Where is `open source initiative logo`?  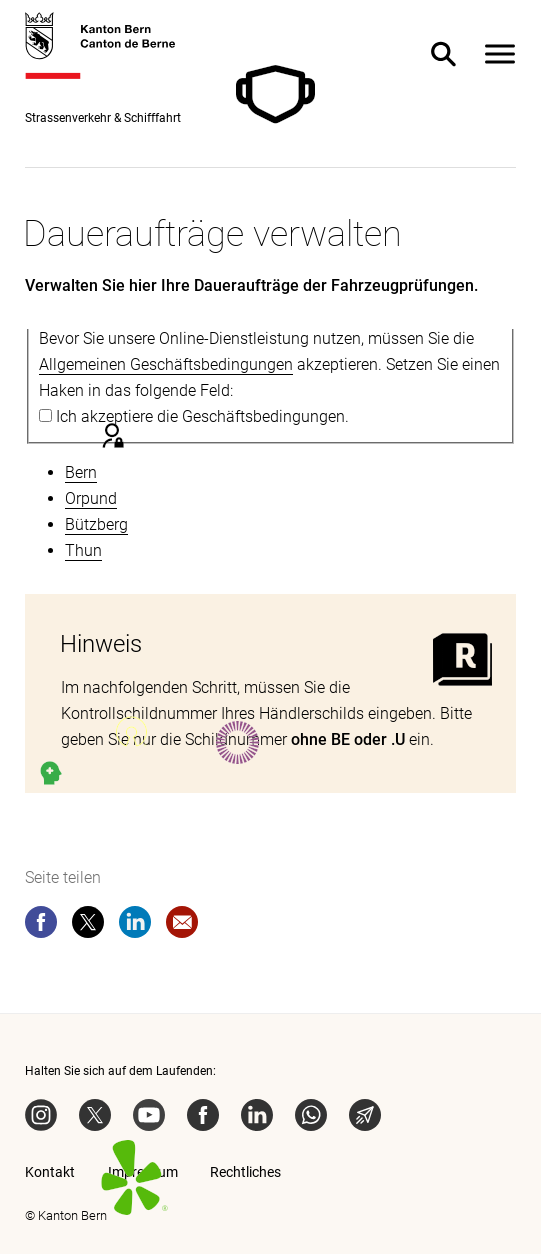 open source initiative logo is located at coordinates (131, 731).